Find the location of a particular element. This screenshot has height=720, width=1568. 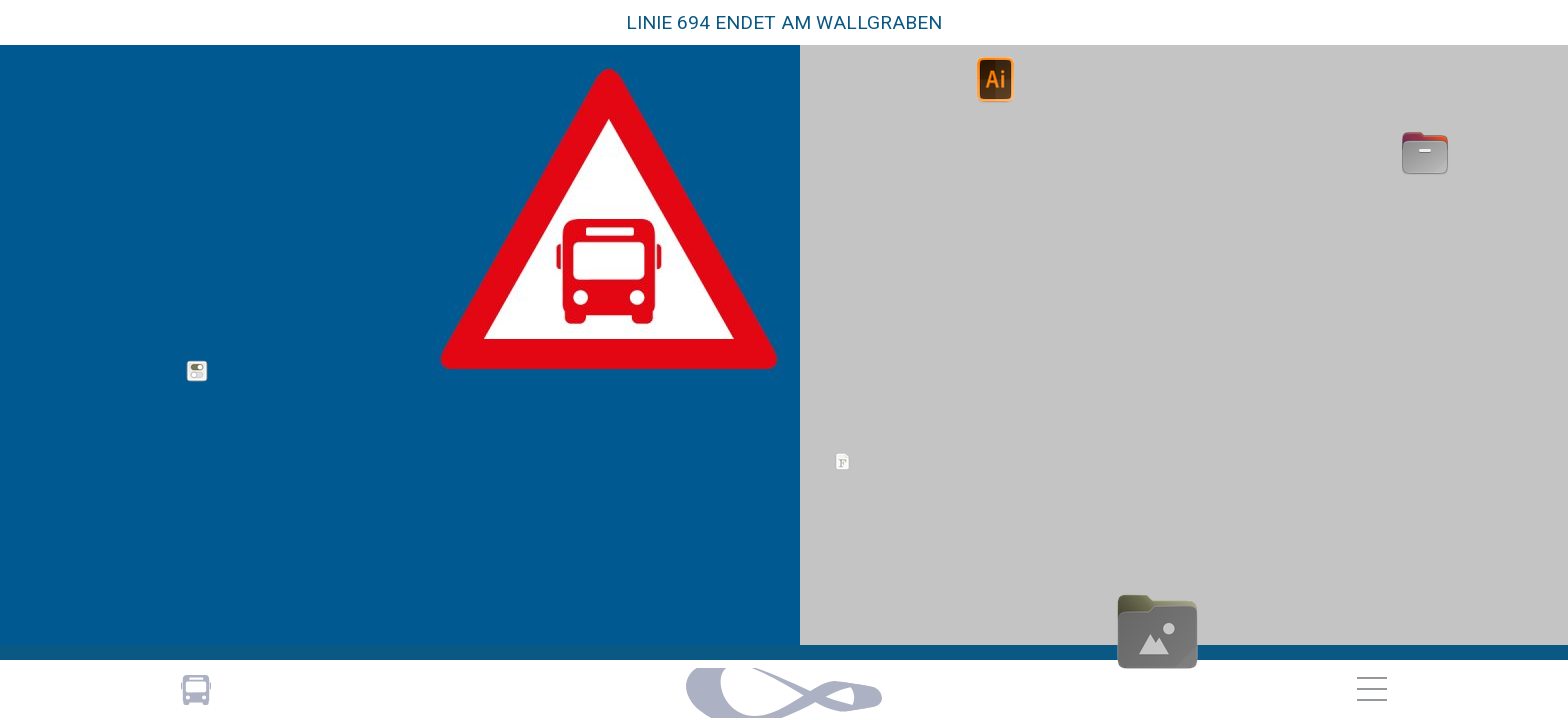

open desktop preferences or settings is located at coordinates (197, 371).